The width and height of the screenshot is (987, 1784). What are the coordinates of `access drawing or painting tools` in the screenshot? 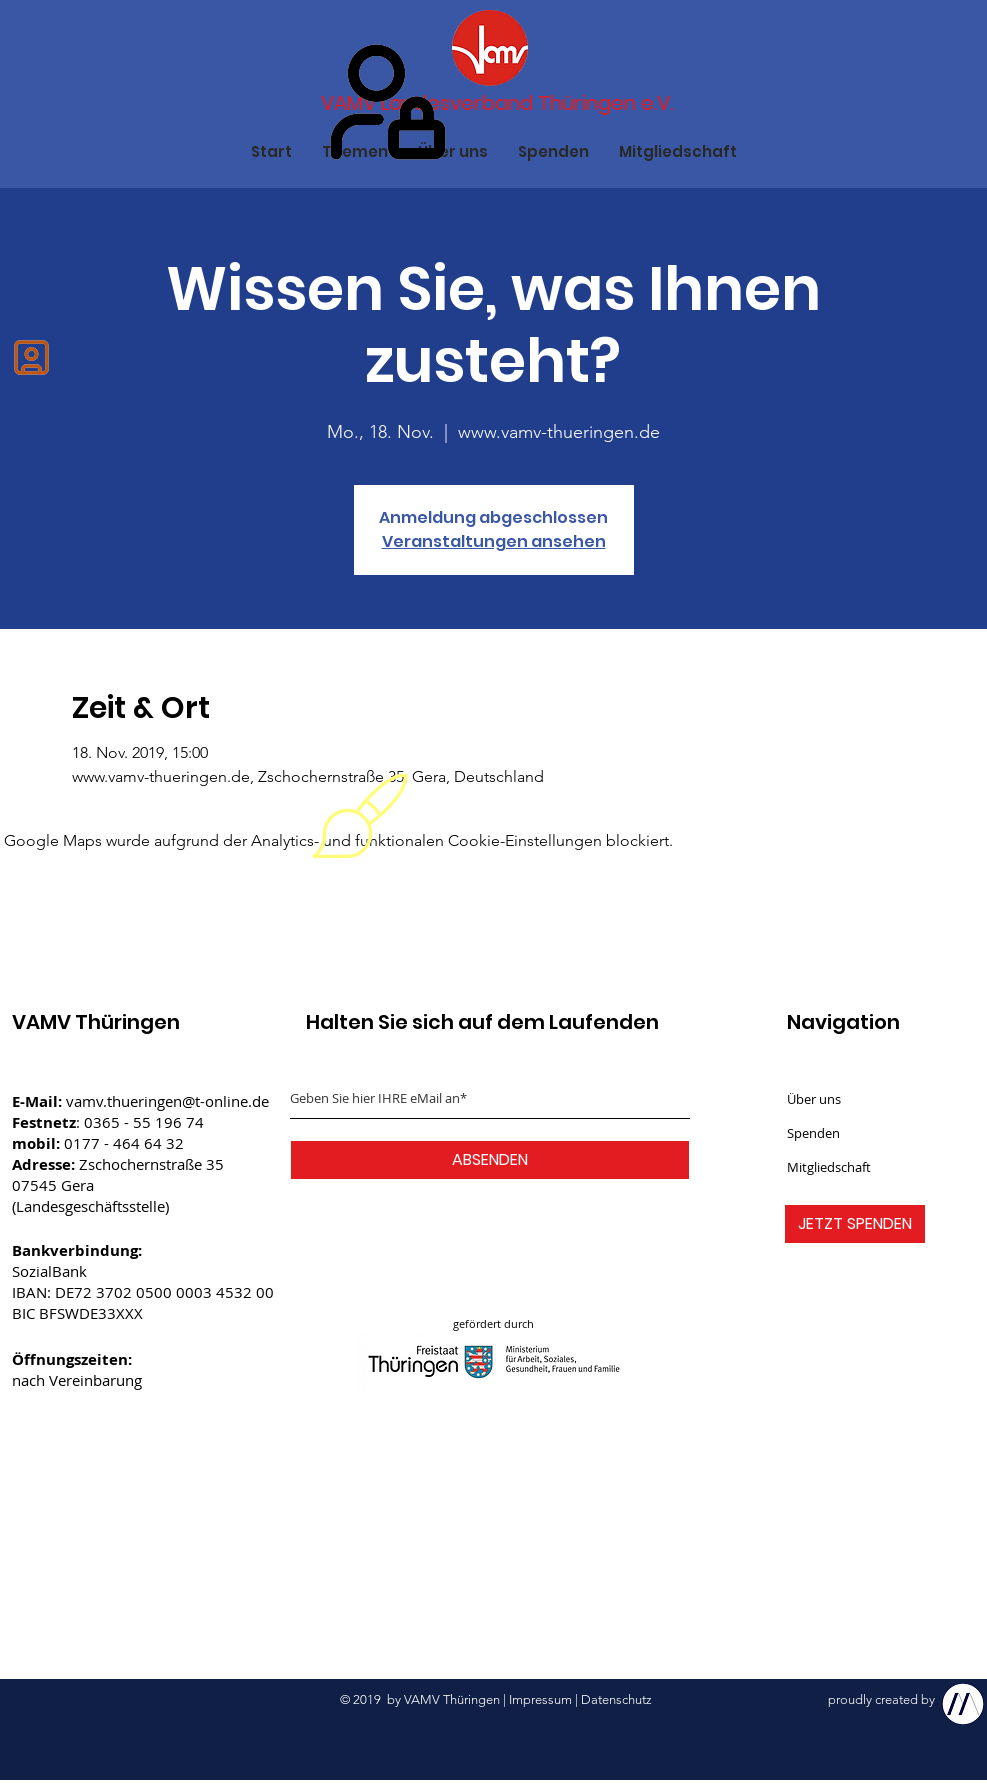 It's located at (363, 817).